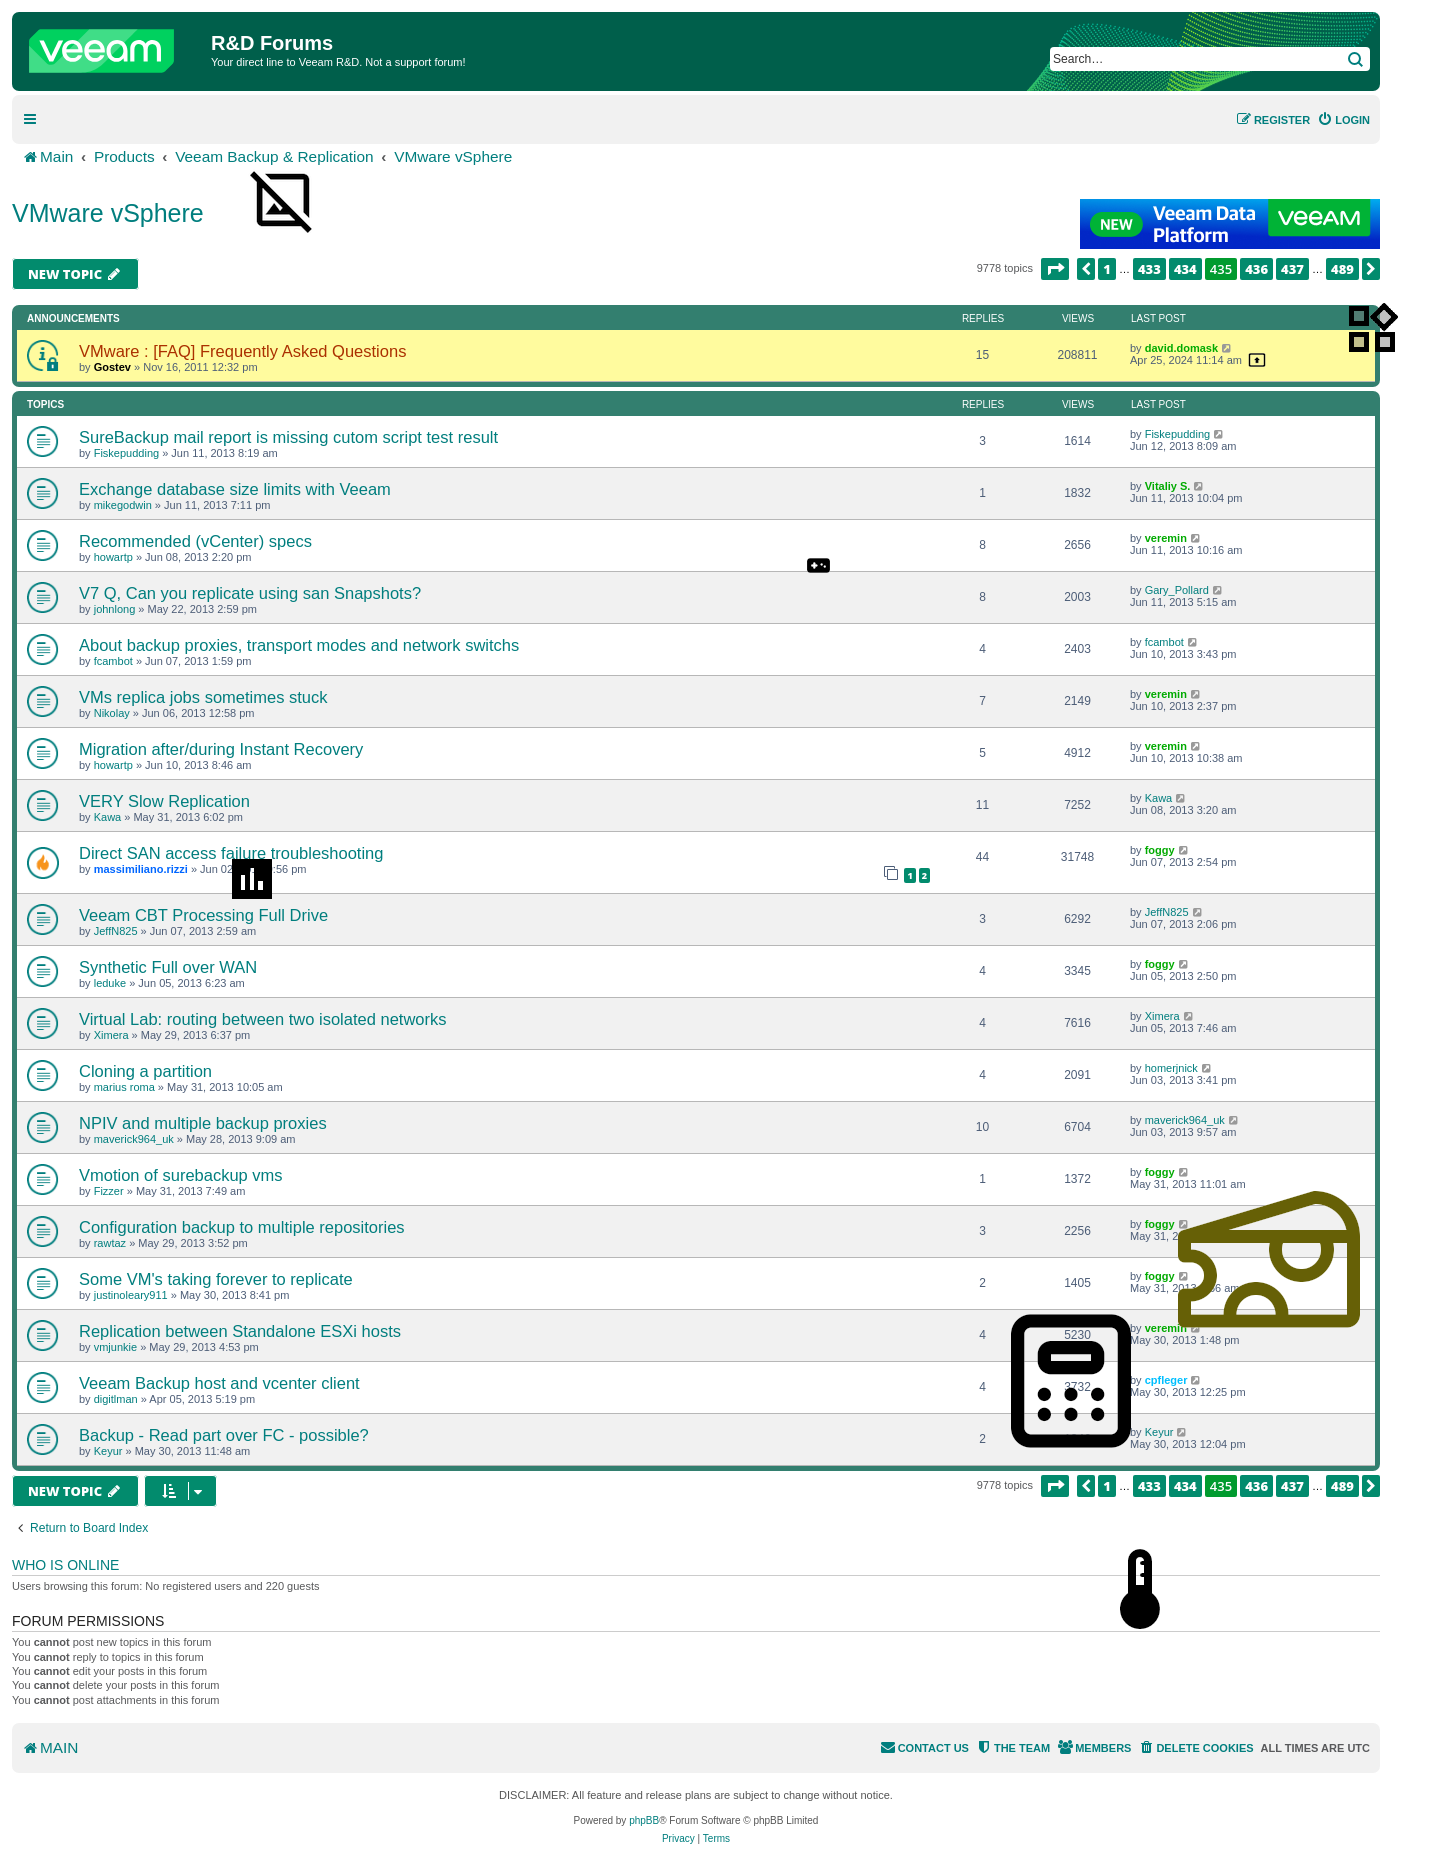 This screenshot has width=1440, height=1875. I want to click on insert a chart or graph into a document, so click(252, 879).